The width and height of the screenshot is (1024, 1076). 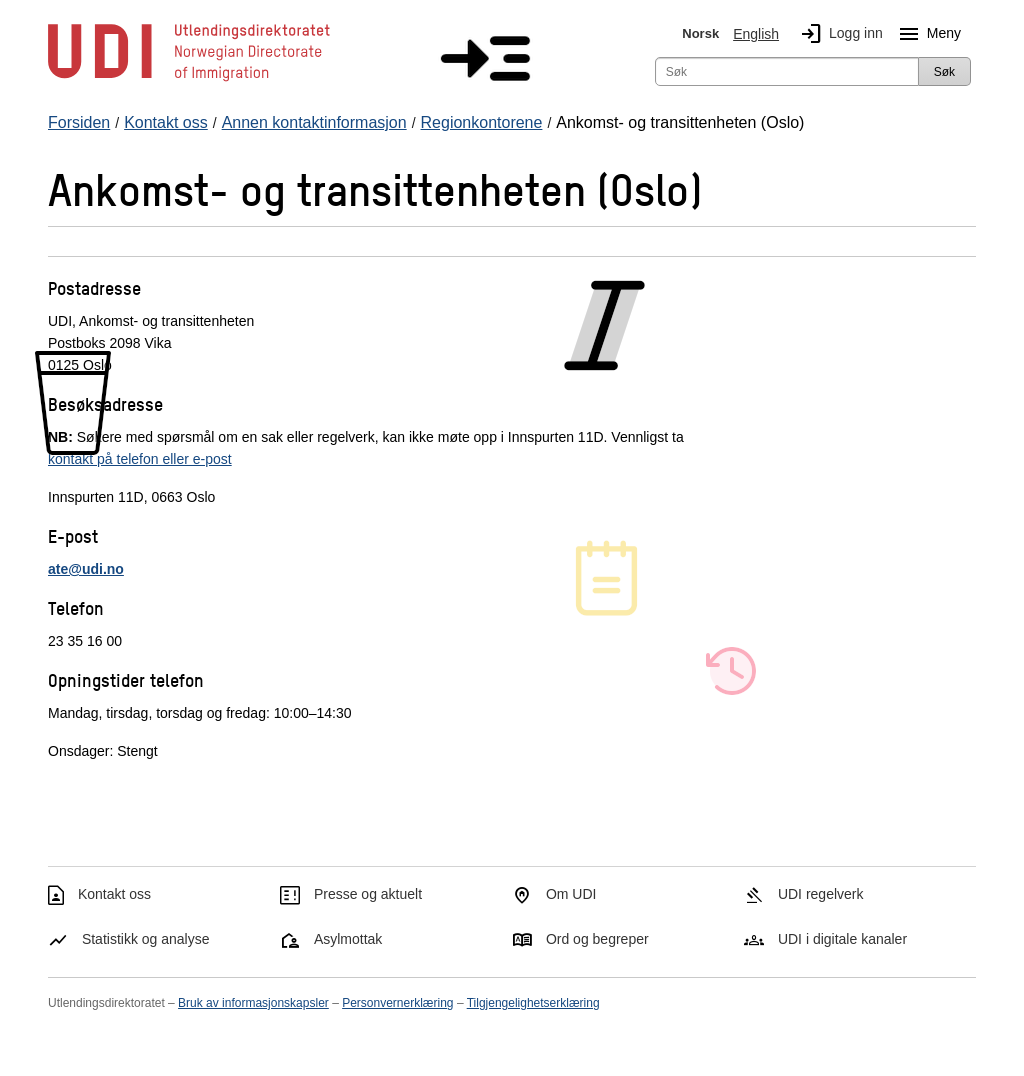 I want to click on view nearby bars or pubs, so click(x=73, y=401).